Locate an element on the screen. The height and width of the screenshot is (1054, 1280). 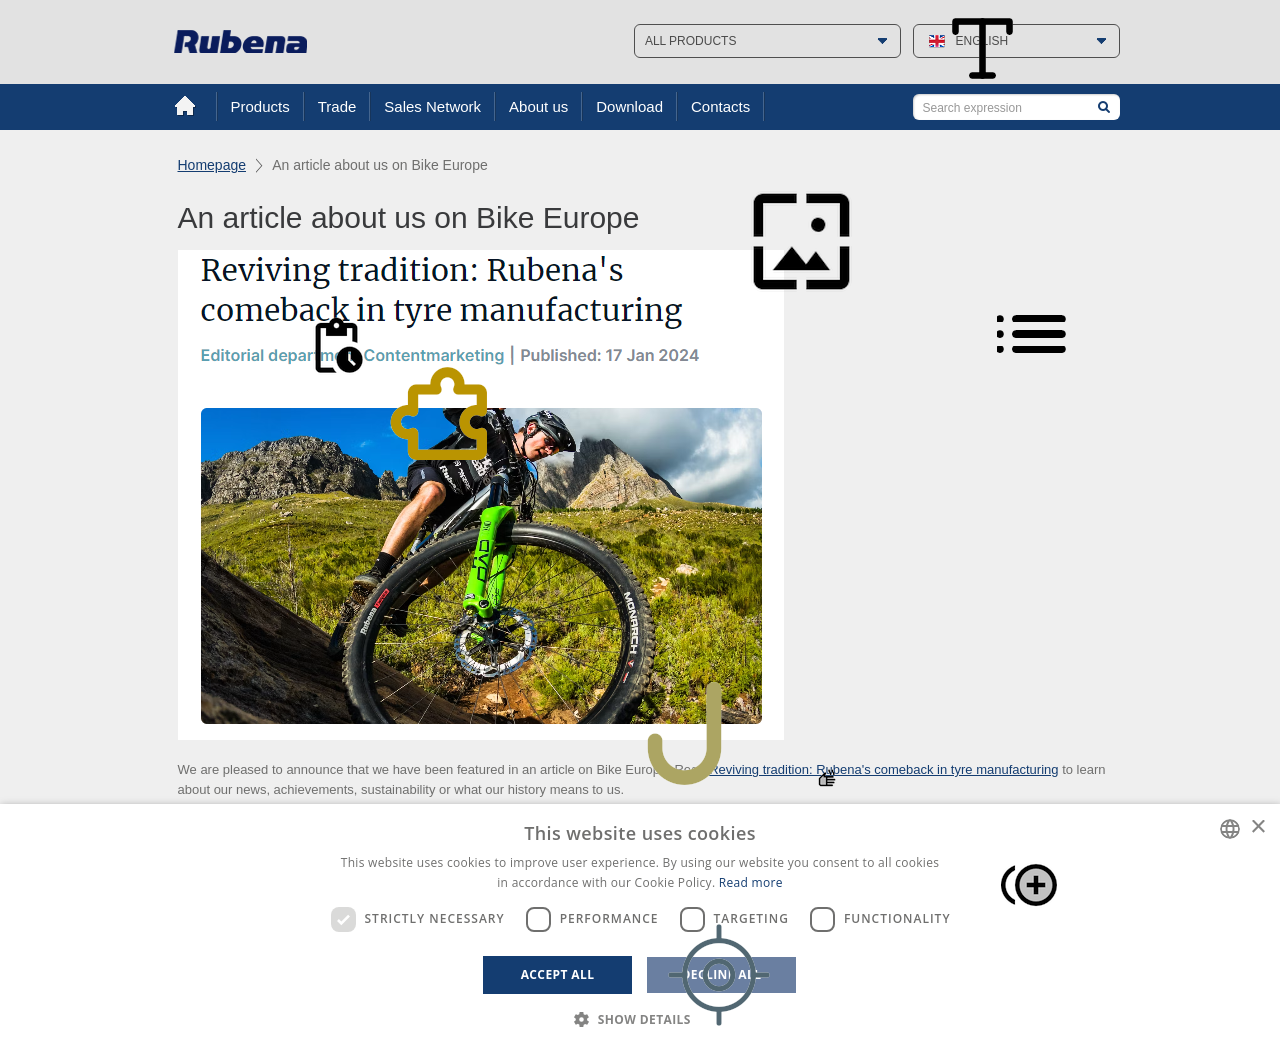
the letter J text element or keyboard shortcut indicator is located at coordinates (684, 733).